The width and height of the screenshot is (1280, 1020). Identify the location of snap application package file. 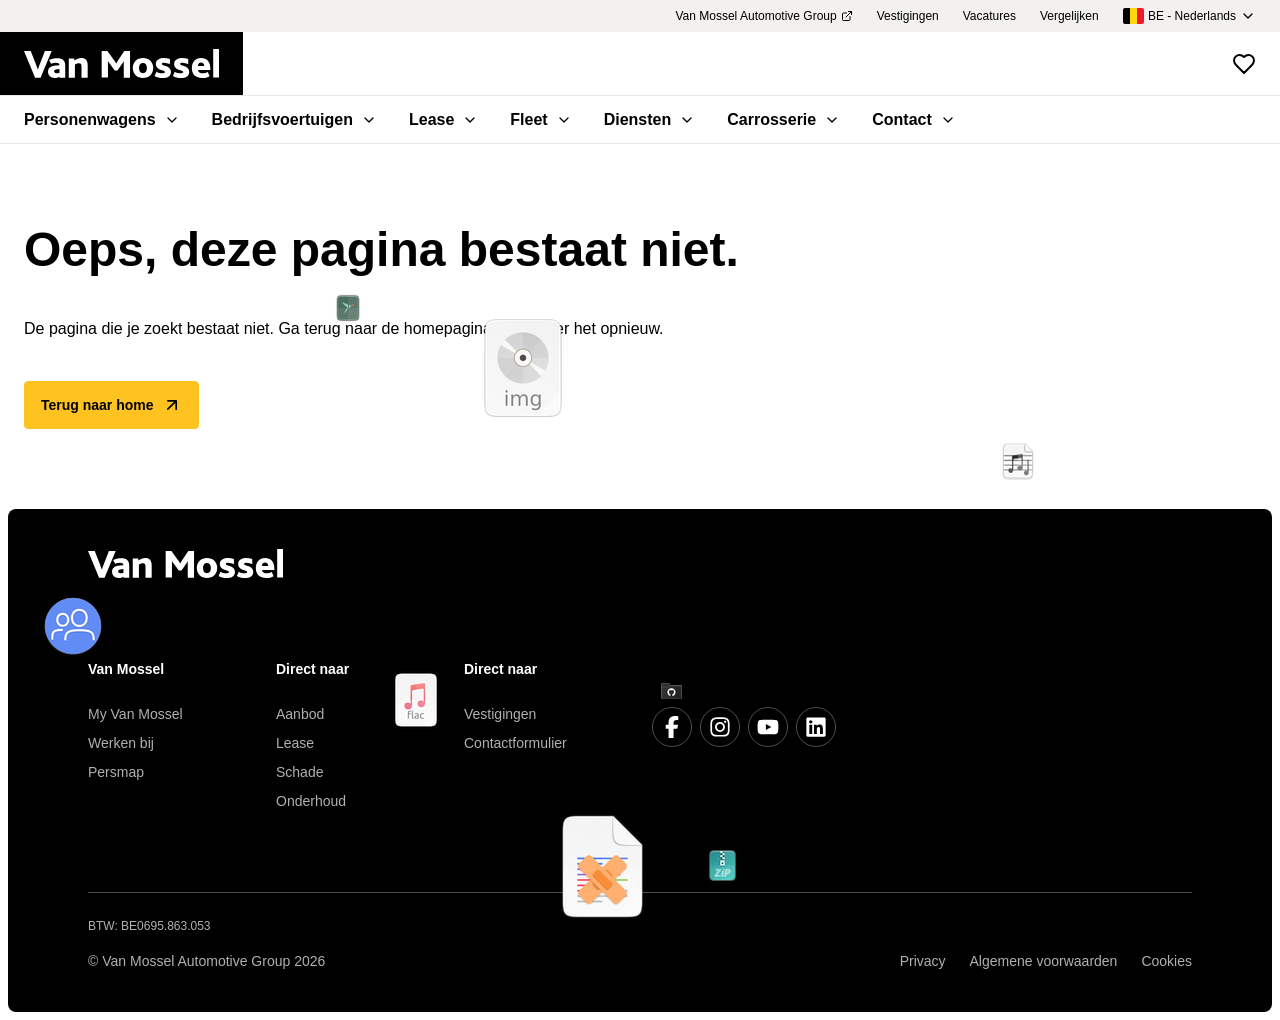
(348, 308).